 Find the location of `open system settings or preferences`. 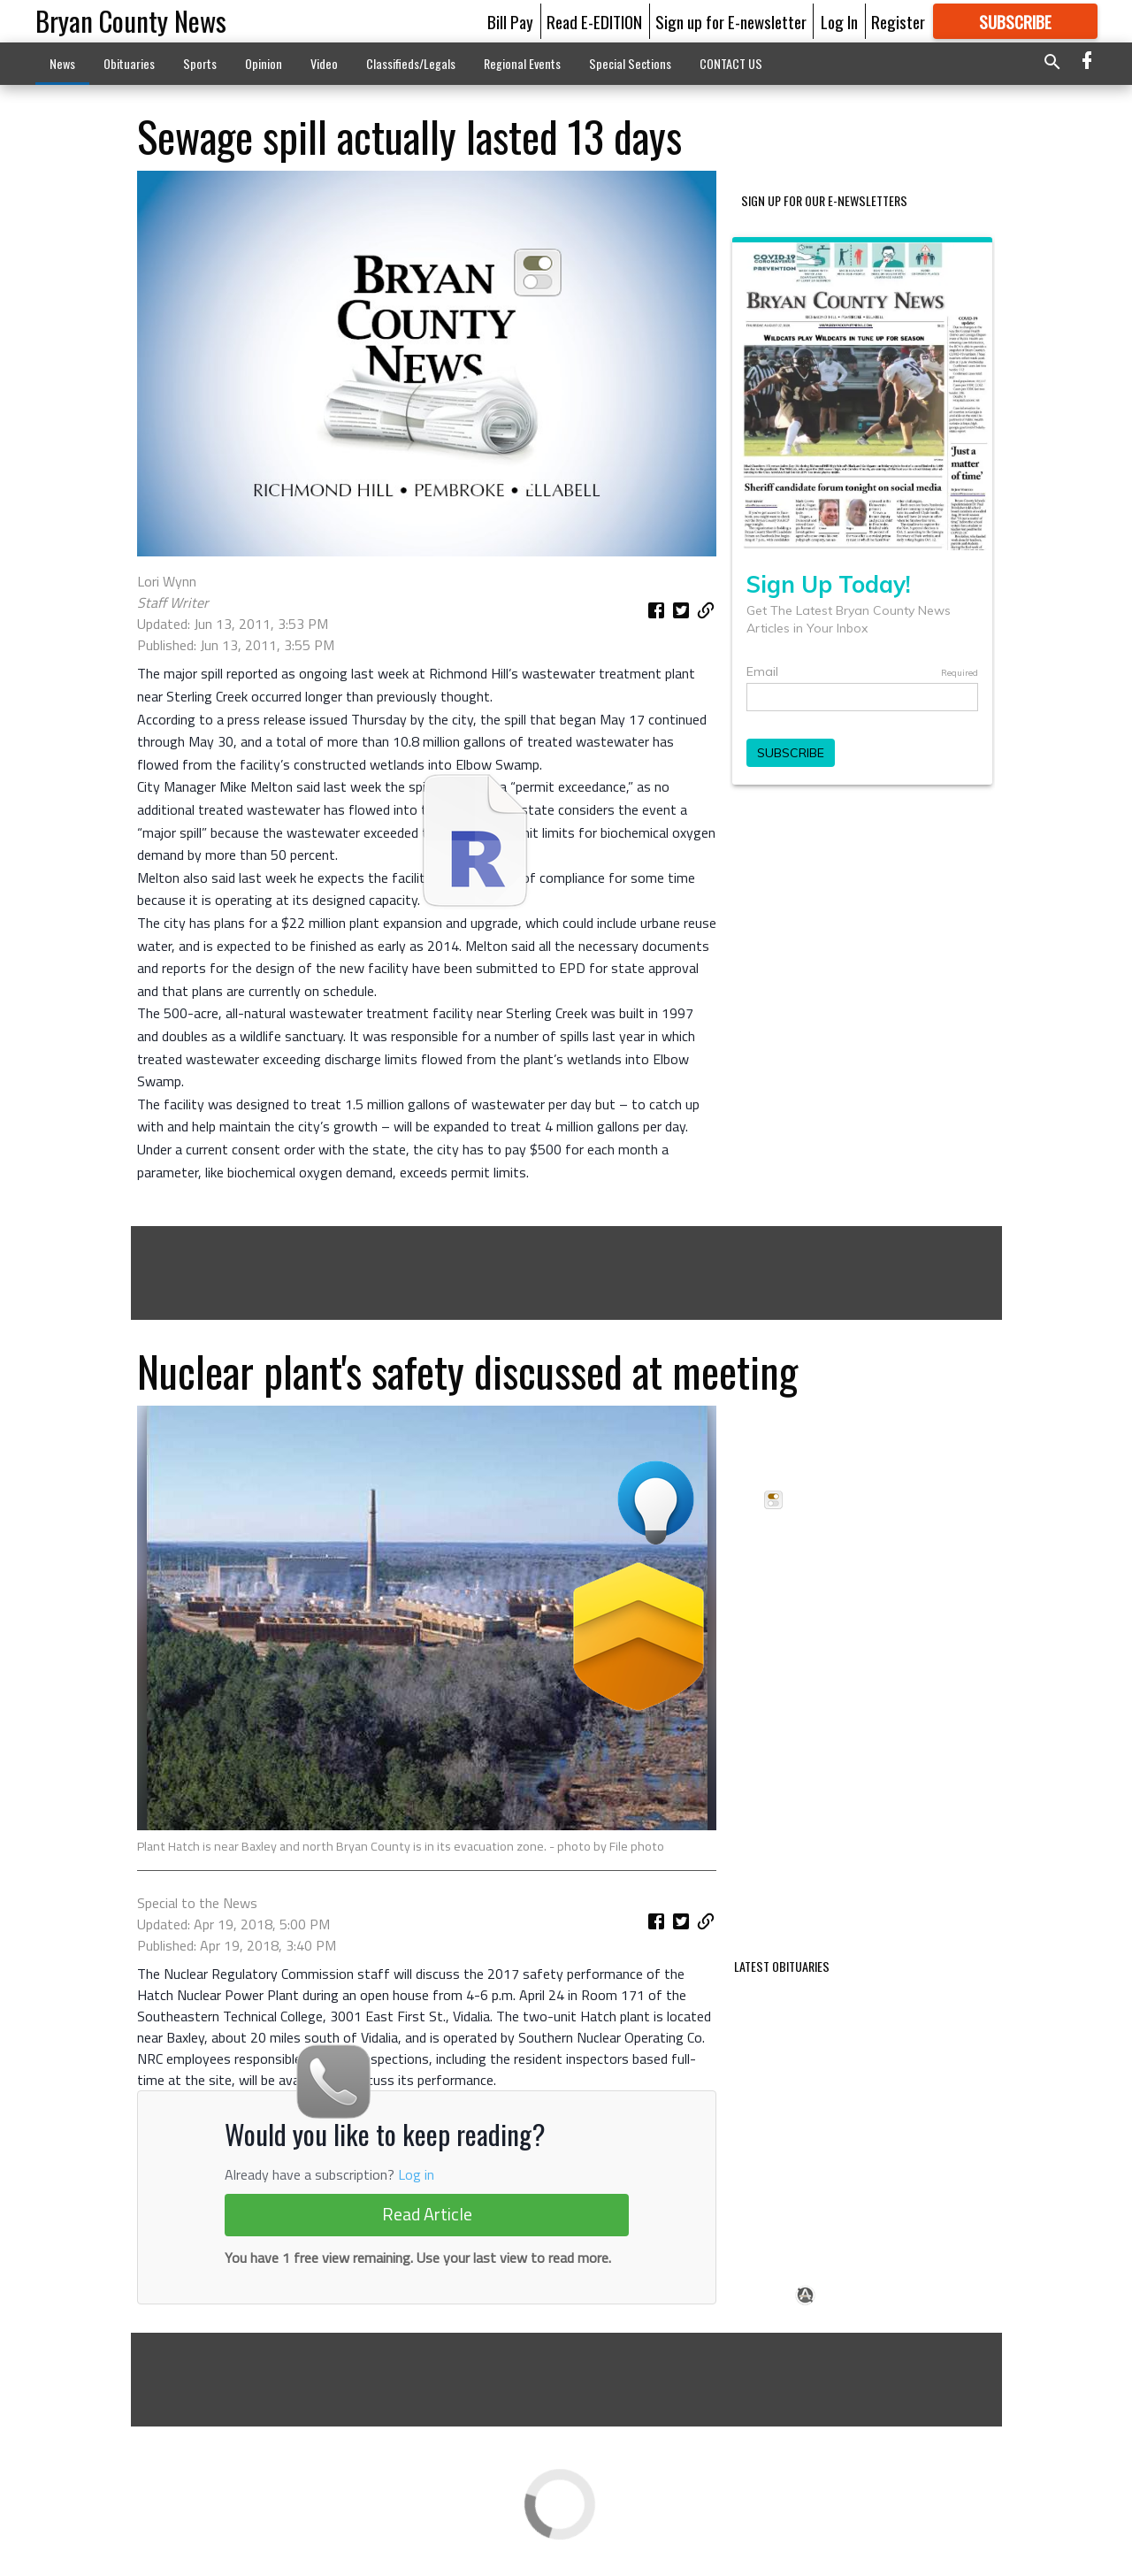

open system settings or preferences is located at coordinates (773, 1499).